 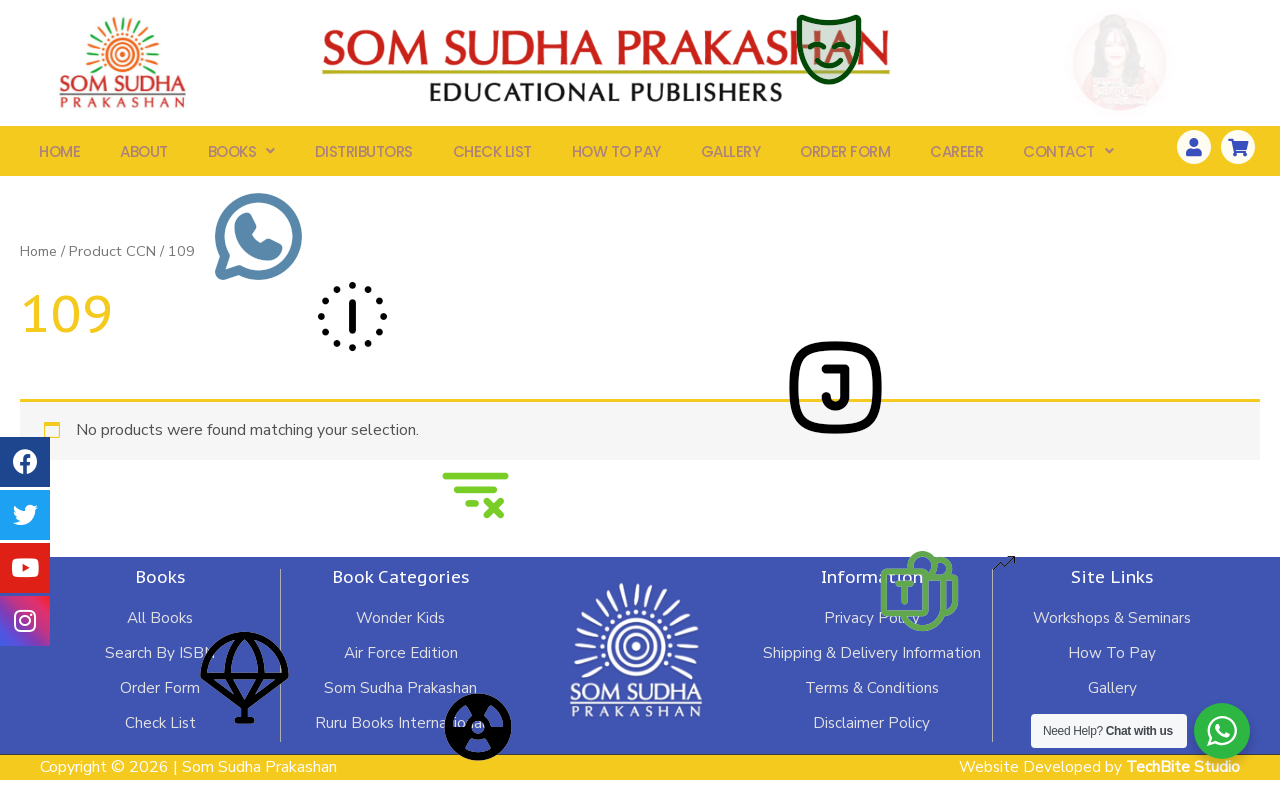 I want to click on theater or entertainment category, so click(x=829, y=47).